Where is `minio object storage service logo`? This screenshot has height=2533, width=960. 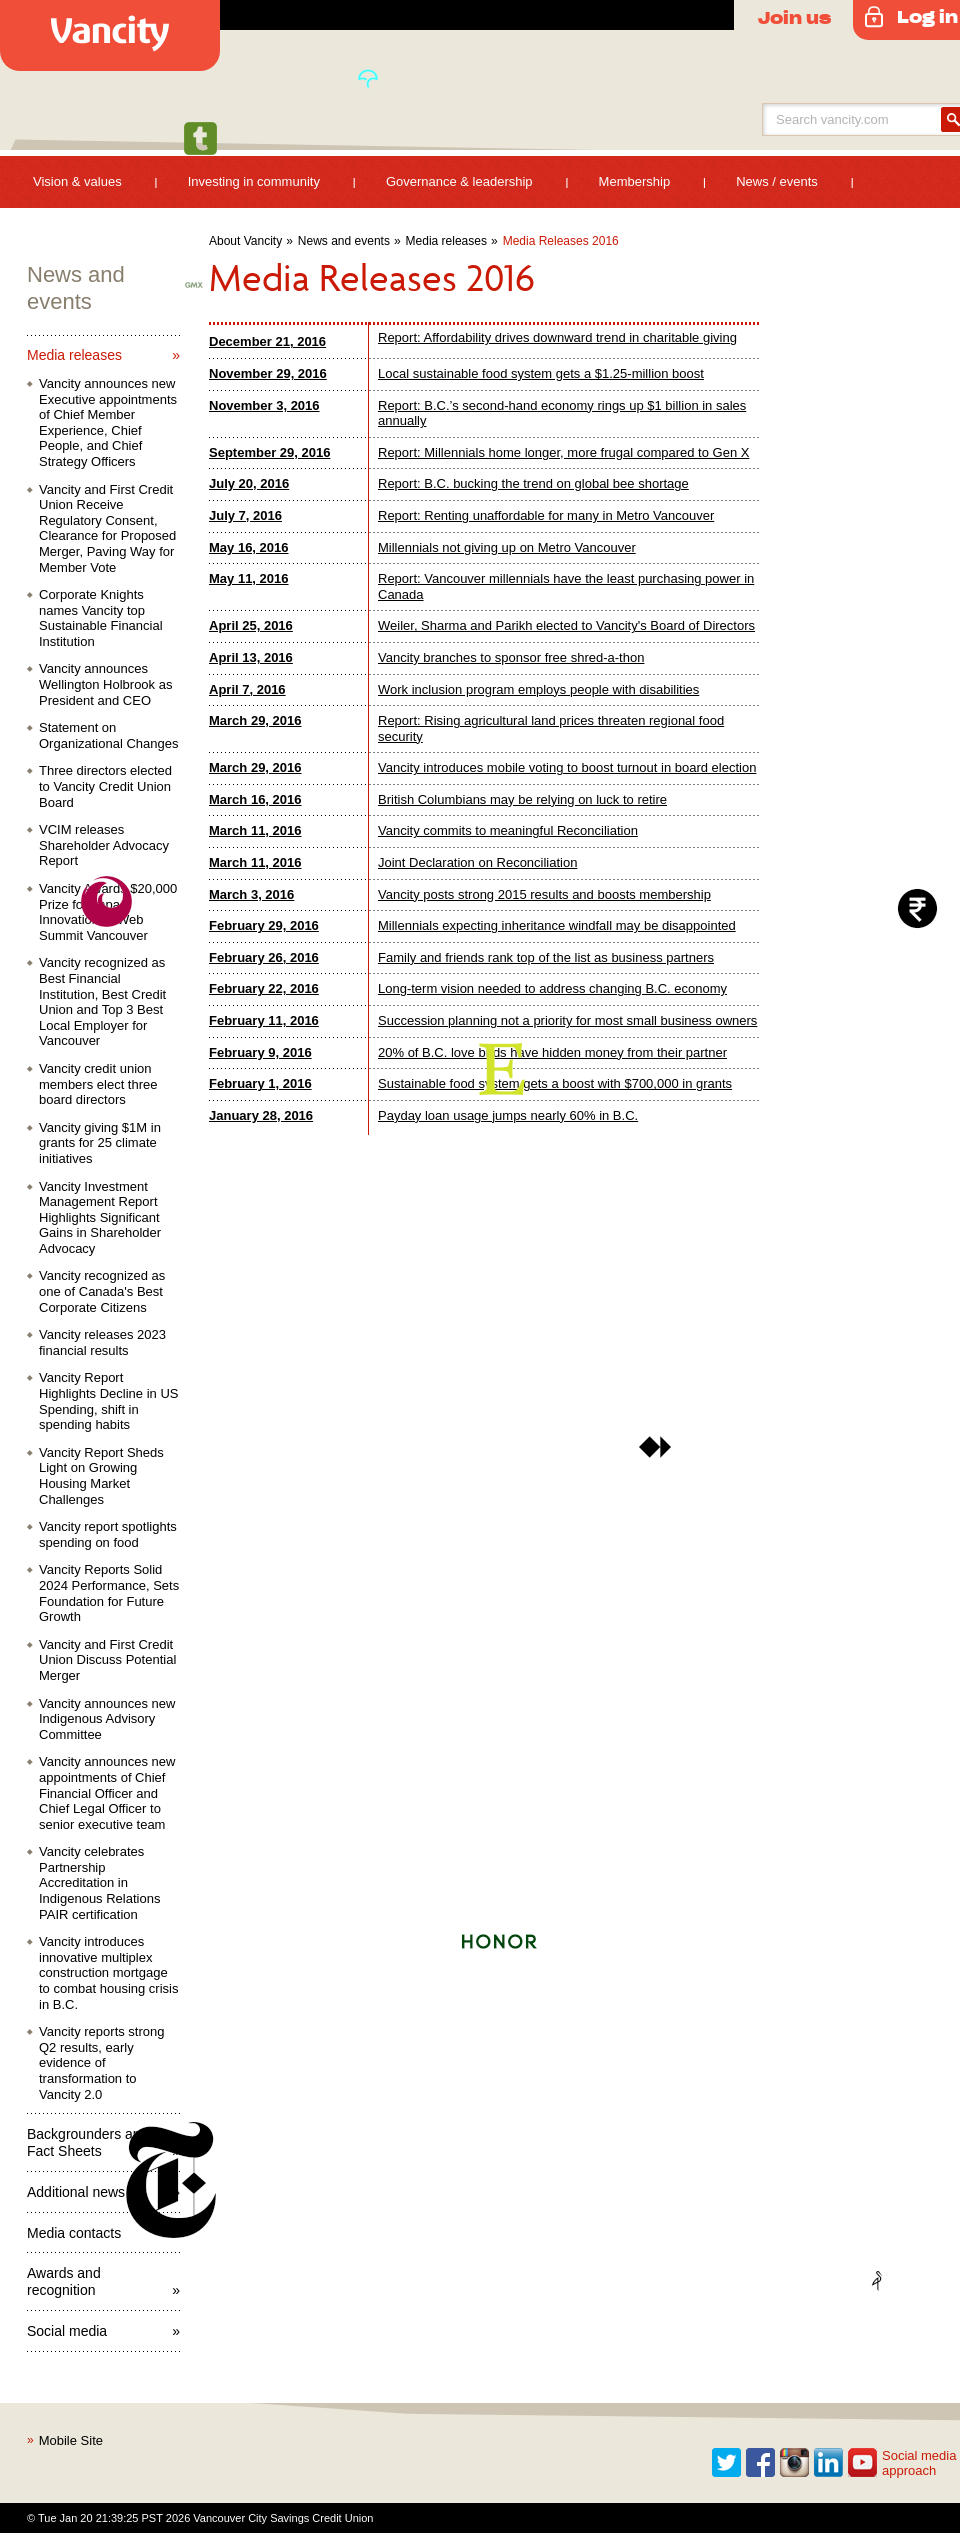 minio object storage service logo is located at coordinates (877, 2281).